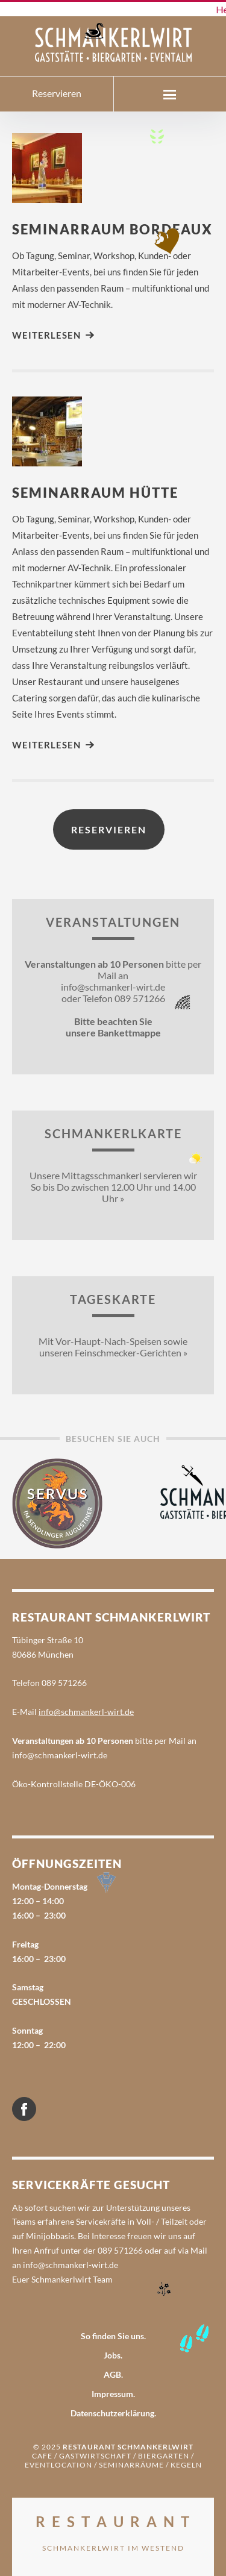 Image resolution: width=226 pixels, height=2576 pixels. I want to click on select a ritual or sacrifice action in a game, so click(192, 1476).